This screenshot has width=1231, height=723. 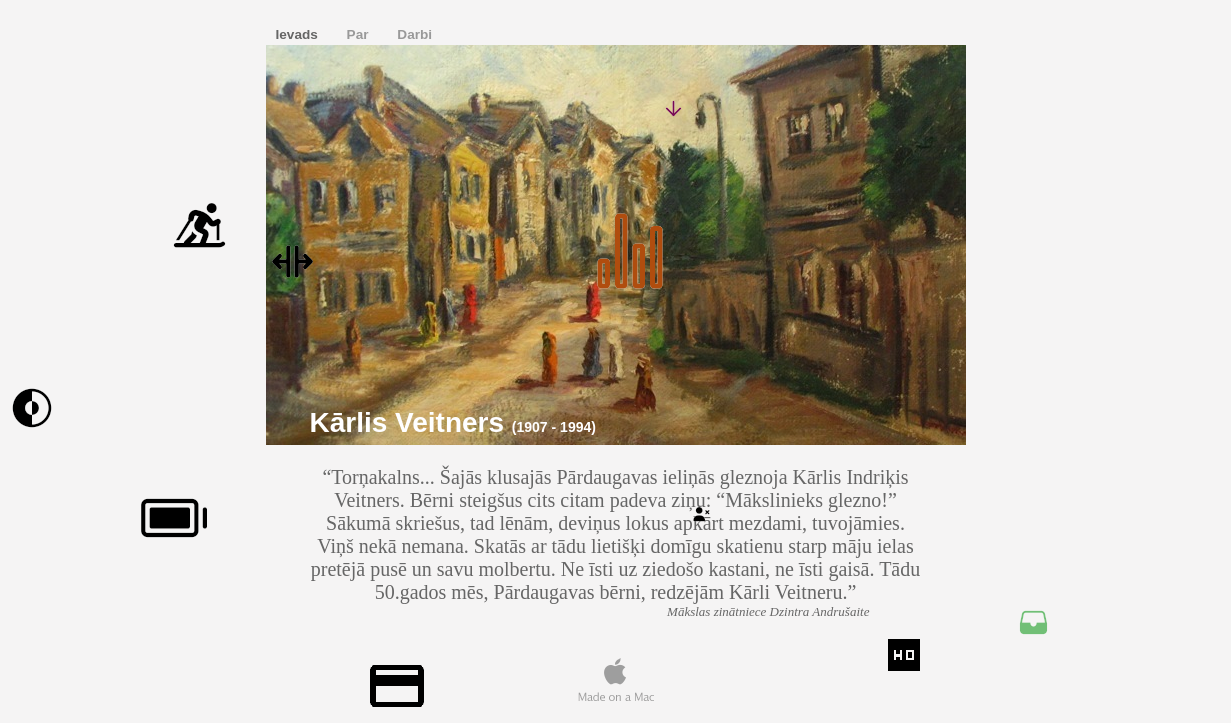 I want to click on toggle invert colors mode, so click(x=32, y=408).